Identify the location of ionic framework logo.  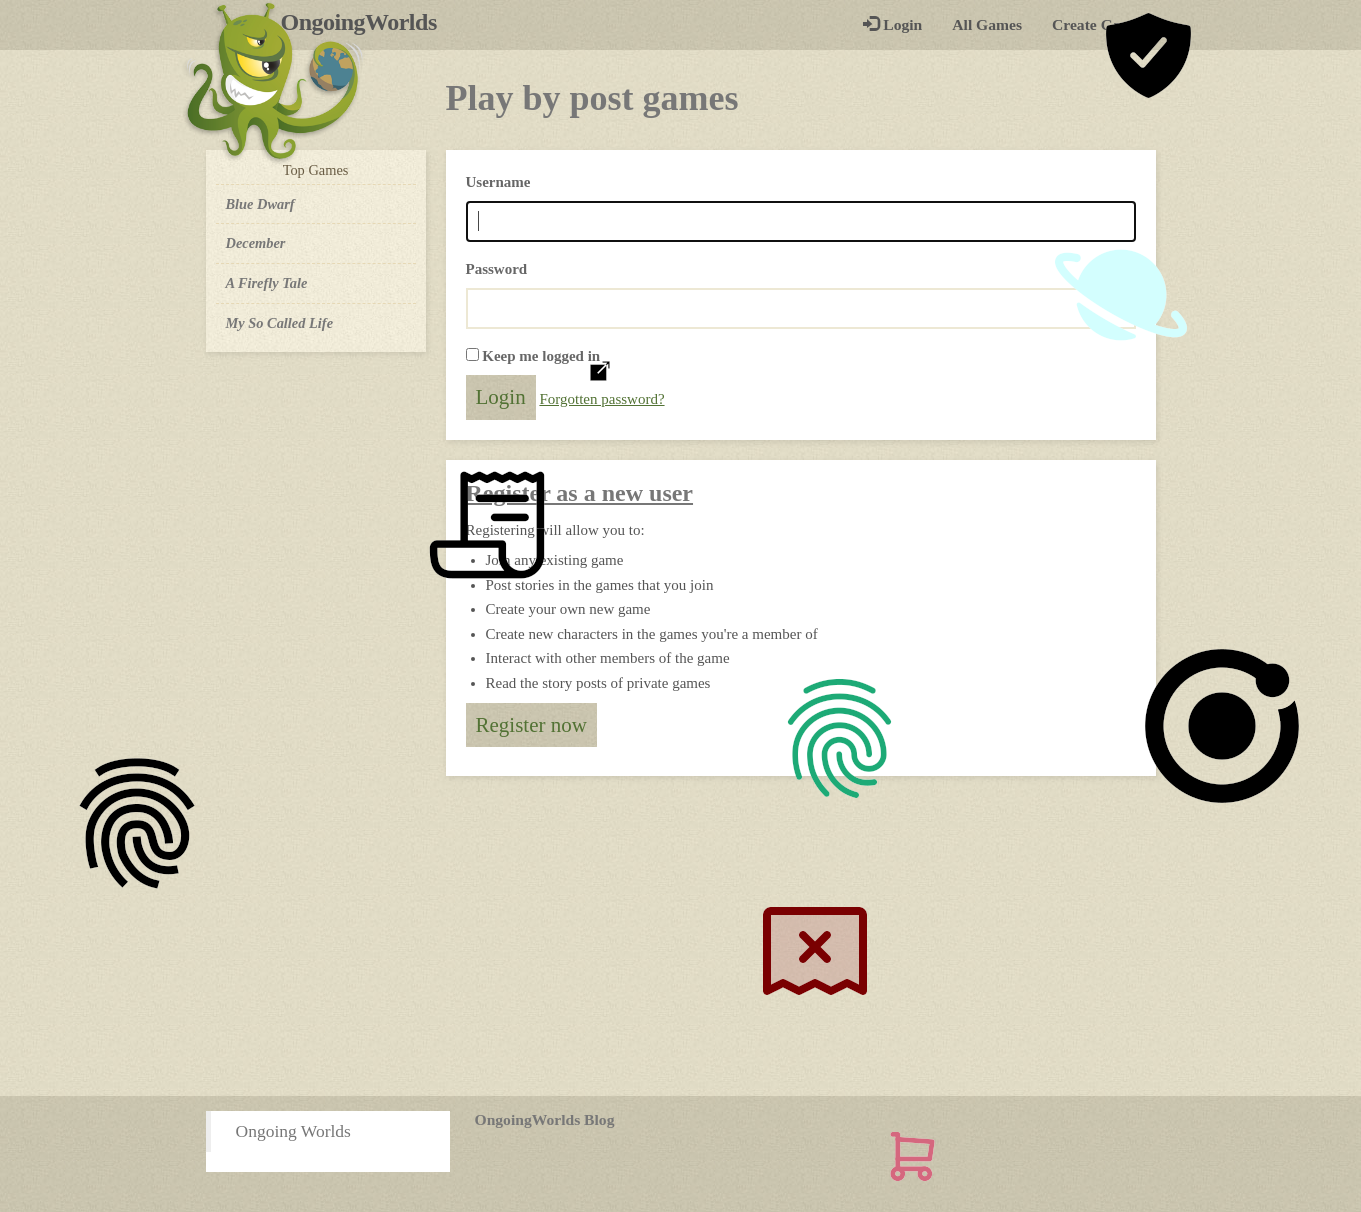
(1222, 726).